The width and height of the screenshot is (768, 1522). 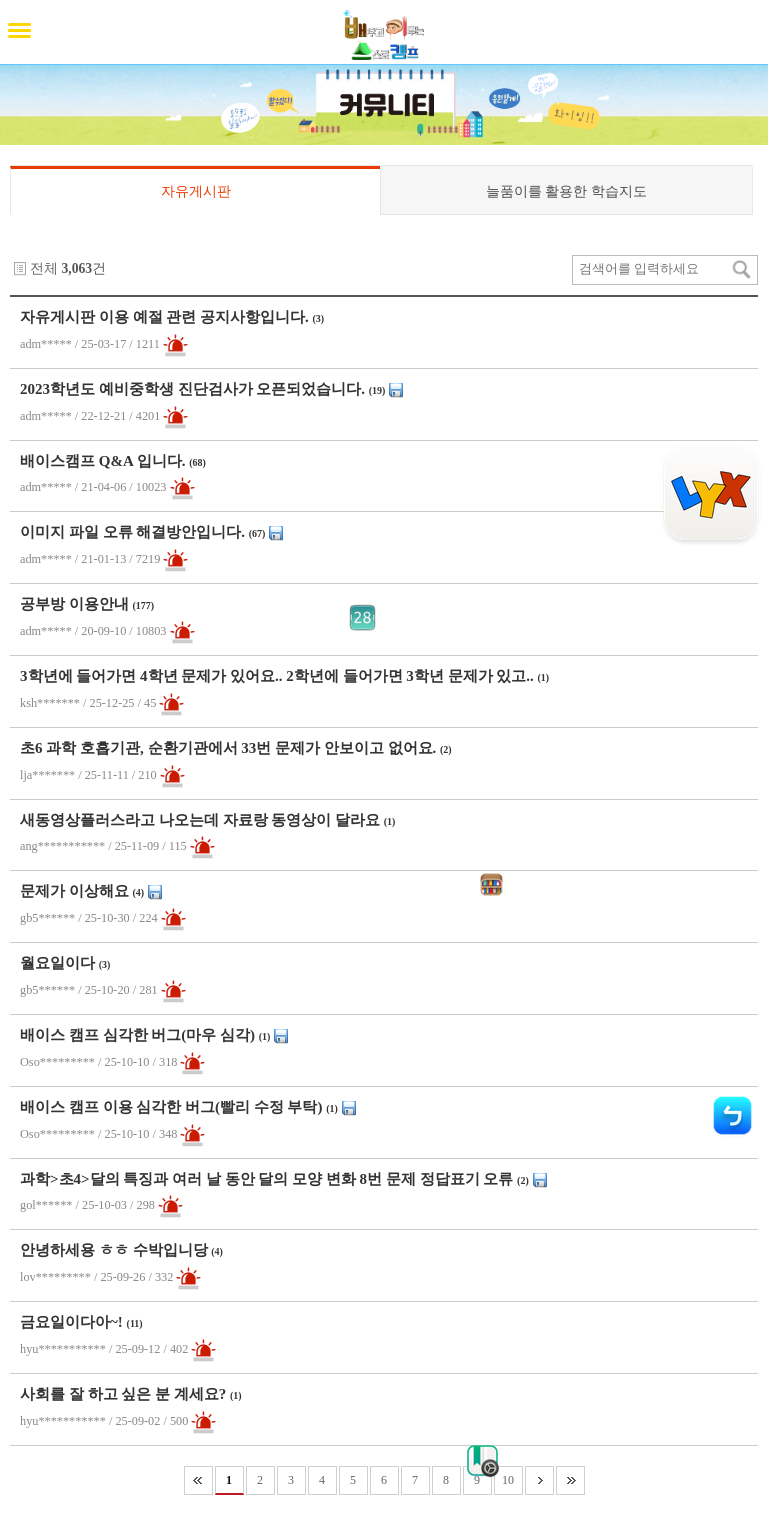 What do you see at coordinates (732, 1115) in the screenshot?
I see `open ibus bopomofo input method app` at bounding box center [732, 1115].